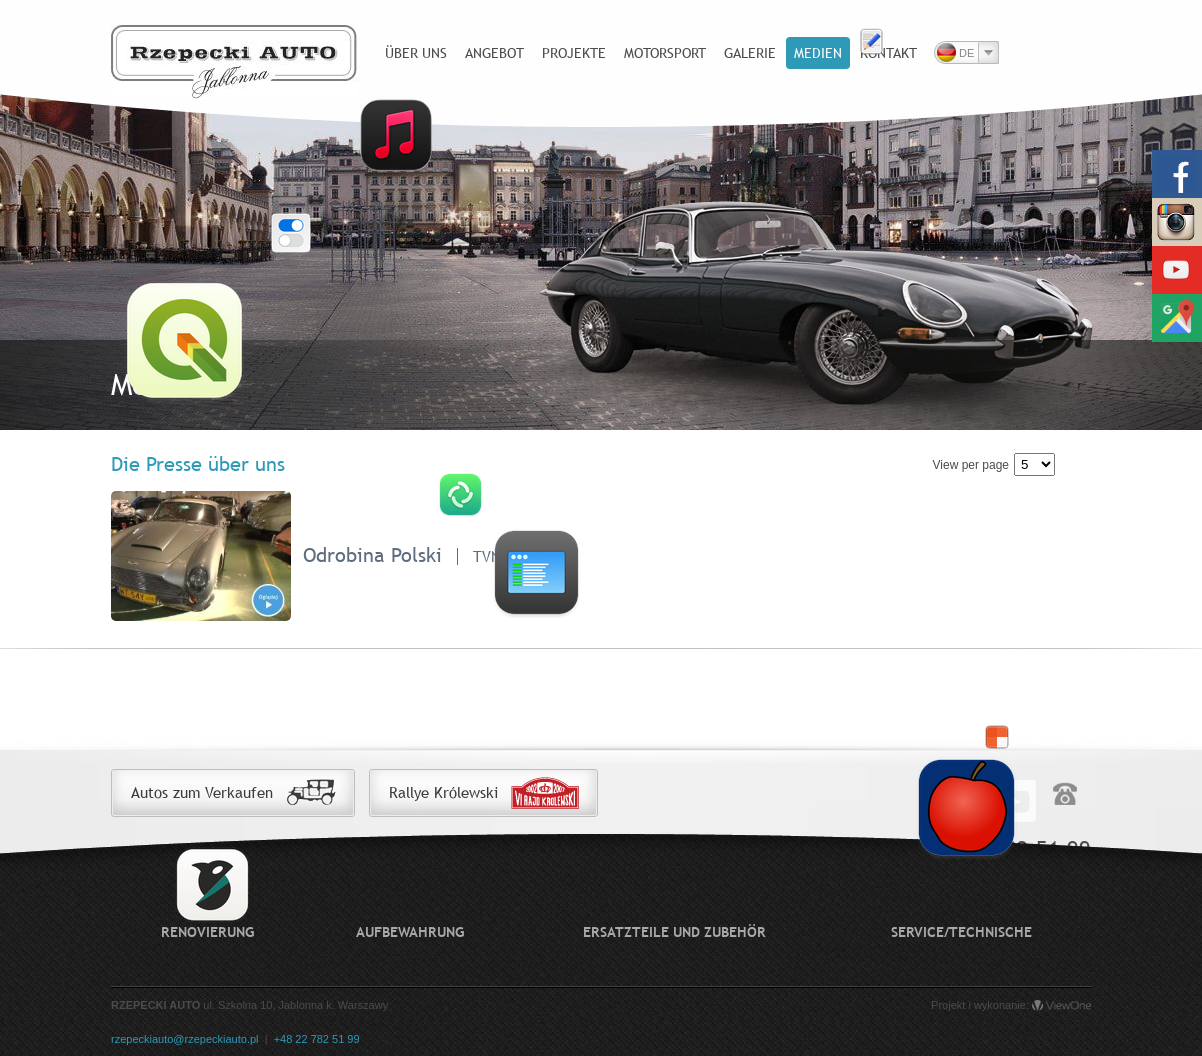  What do you see at coordinates (536, 572) in the screenshot?
I see `open system startup preferences` at bounding box center [536, 572].